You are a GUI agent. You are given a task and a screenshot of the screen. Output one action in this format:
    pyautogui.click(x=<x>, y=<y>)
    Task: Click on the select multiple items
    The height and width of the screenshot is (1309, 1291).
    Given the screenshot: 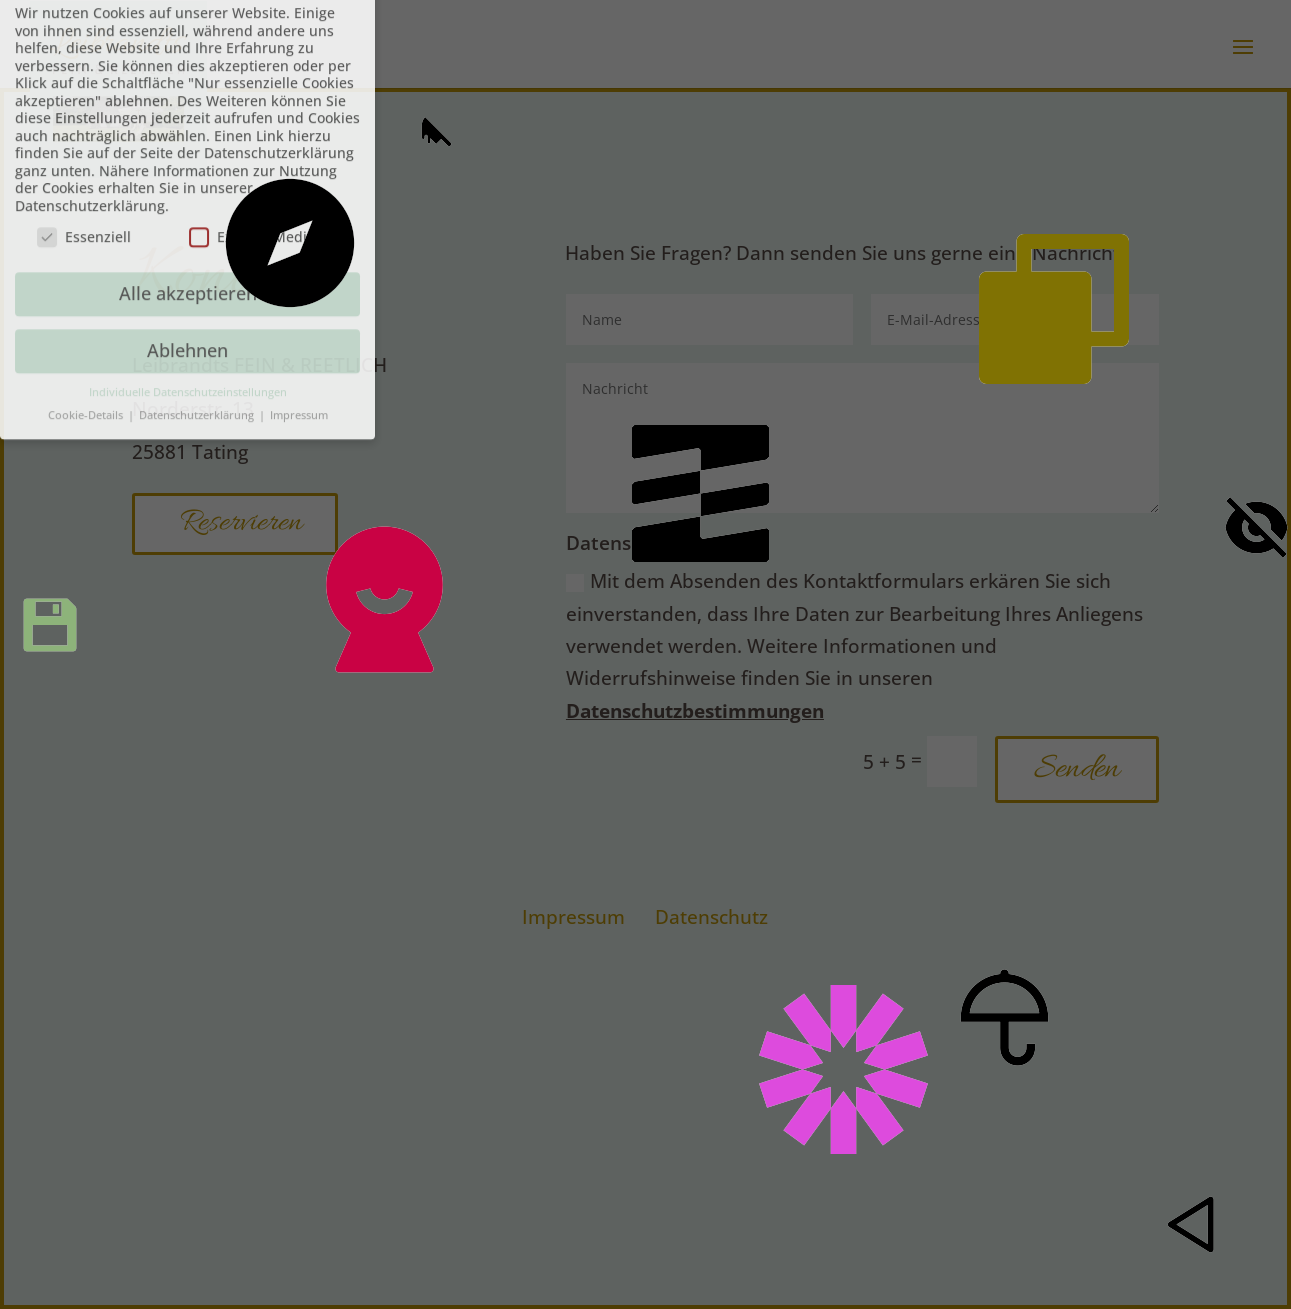 What is the action you would take?
    pyautogui.click(x=1054, y=309)
    